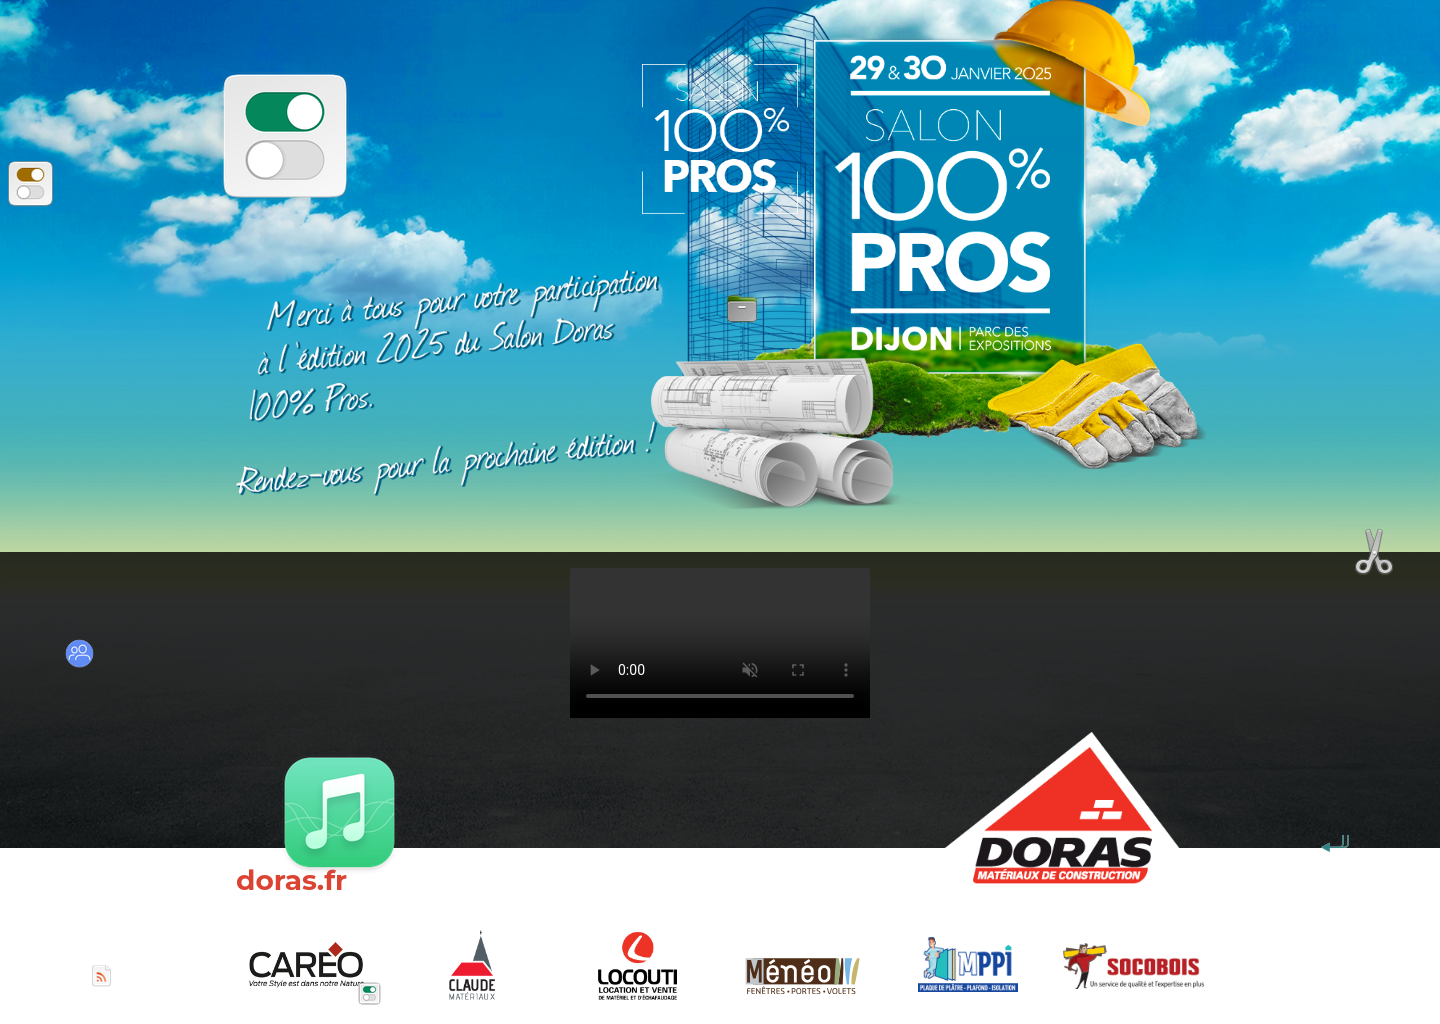  I want to click on indicates shared or collaborative content, so click(79, 653).